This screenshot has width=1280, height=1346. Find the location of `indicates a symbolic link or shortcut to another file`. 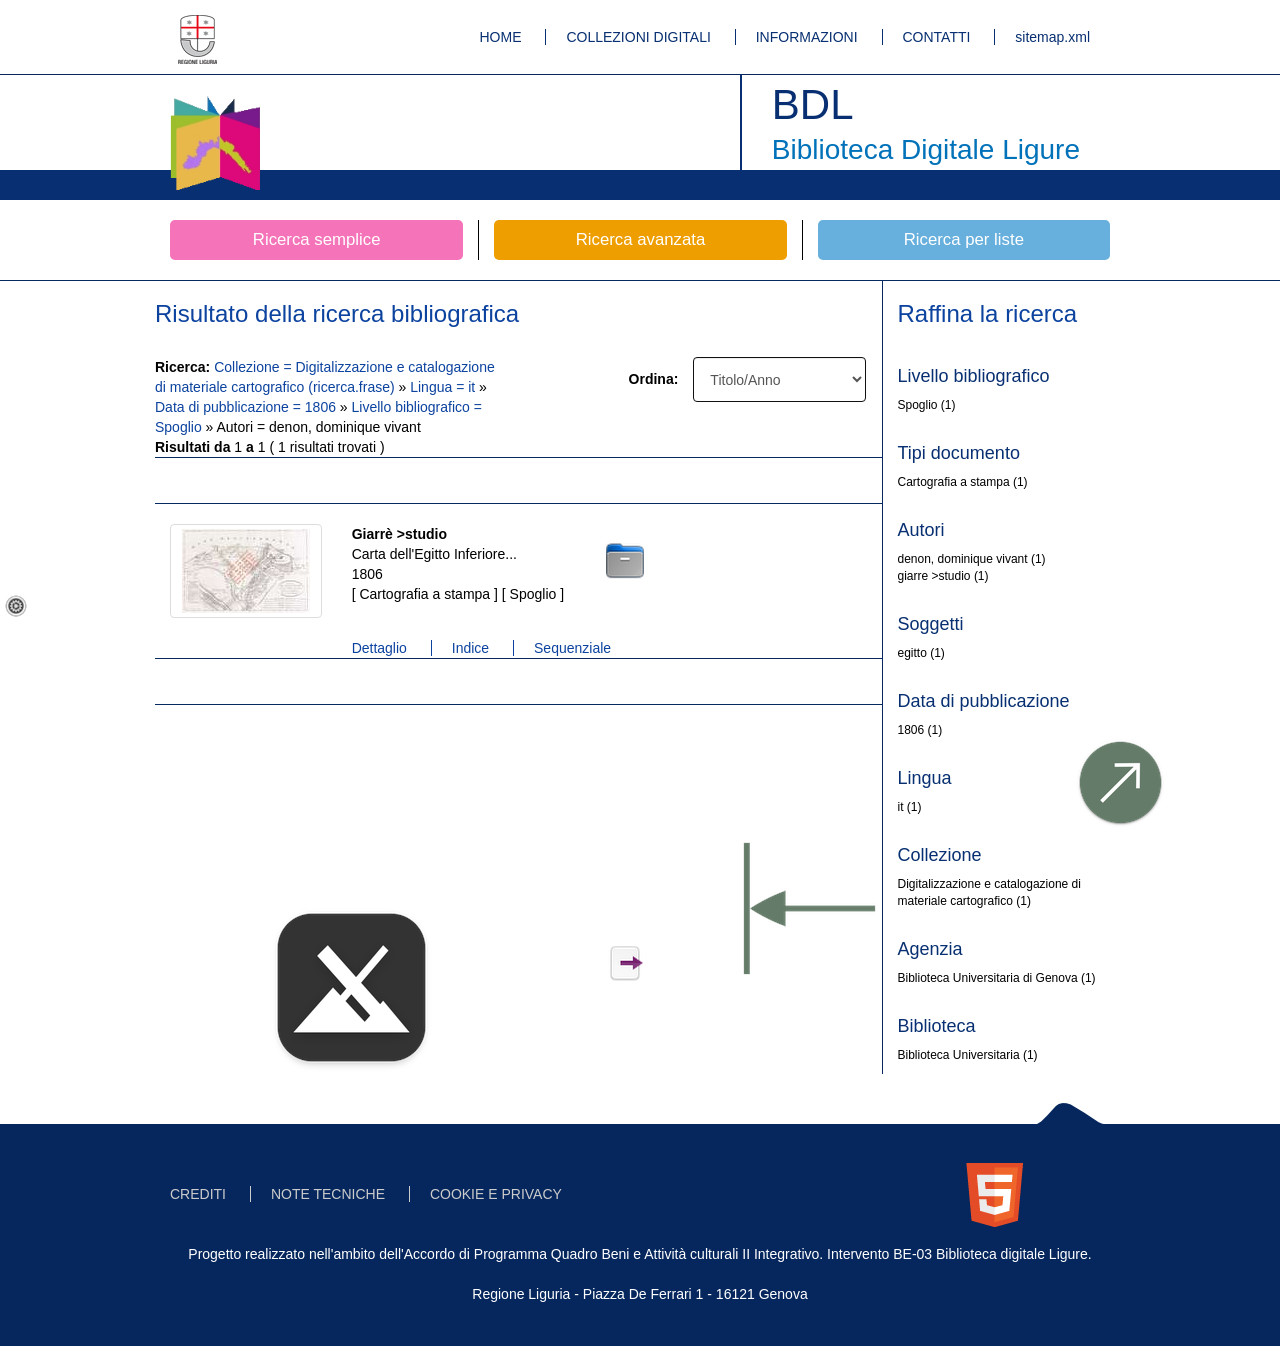

indicates a symbolic link or shortcut to another file is located at coordinates (1120, 782).